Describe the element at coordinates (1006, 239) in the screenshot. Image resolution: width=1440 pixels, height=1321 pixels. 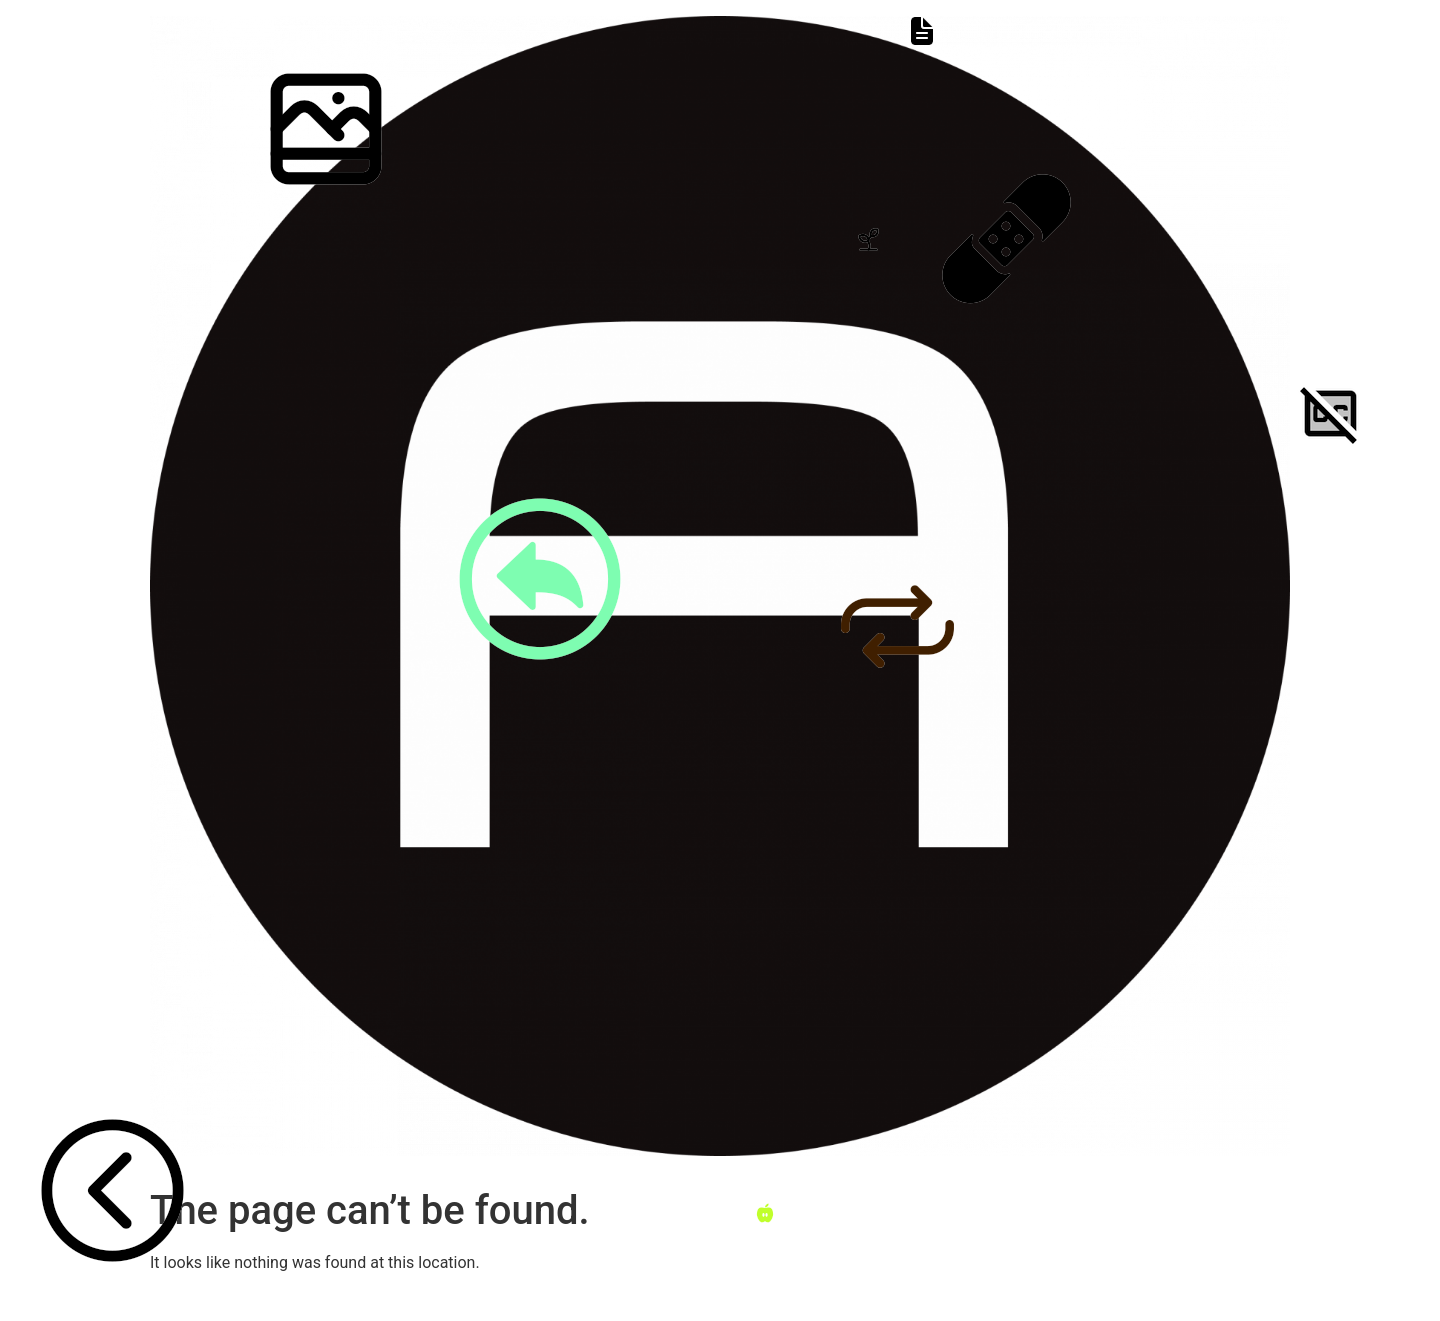
I see `access first aid or medical help` at that location.